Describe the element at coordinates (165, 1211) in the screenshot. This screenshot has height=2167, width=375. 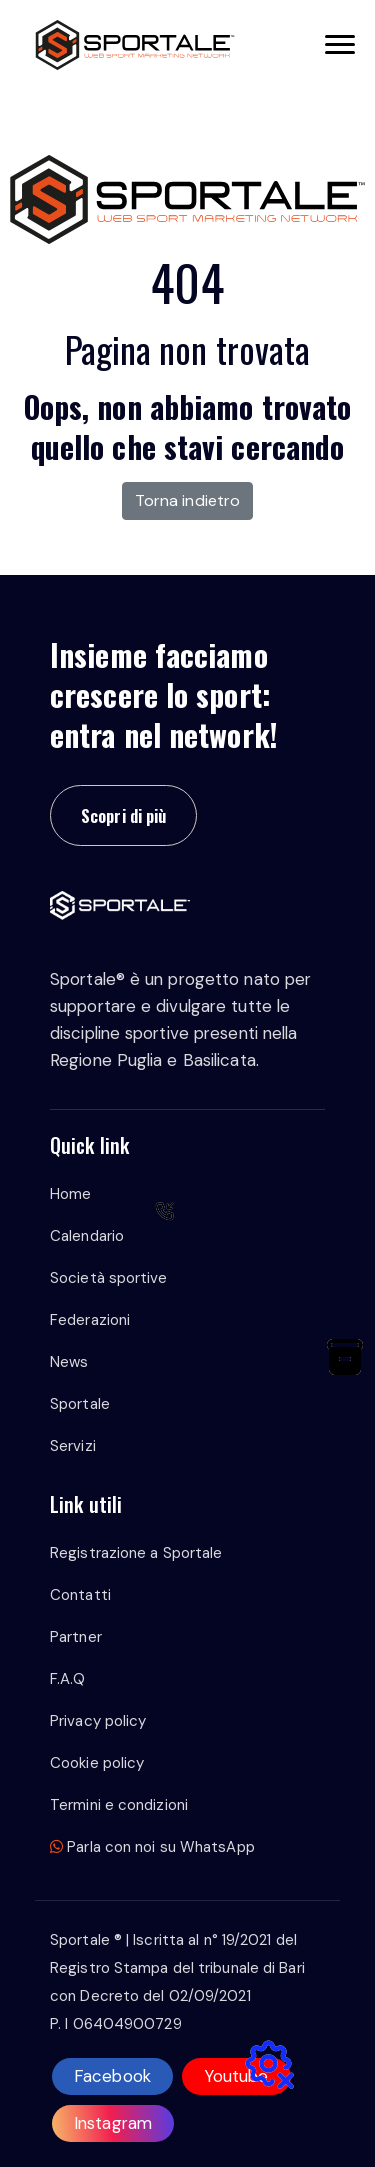
I see `incoming call notification` at that location.